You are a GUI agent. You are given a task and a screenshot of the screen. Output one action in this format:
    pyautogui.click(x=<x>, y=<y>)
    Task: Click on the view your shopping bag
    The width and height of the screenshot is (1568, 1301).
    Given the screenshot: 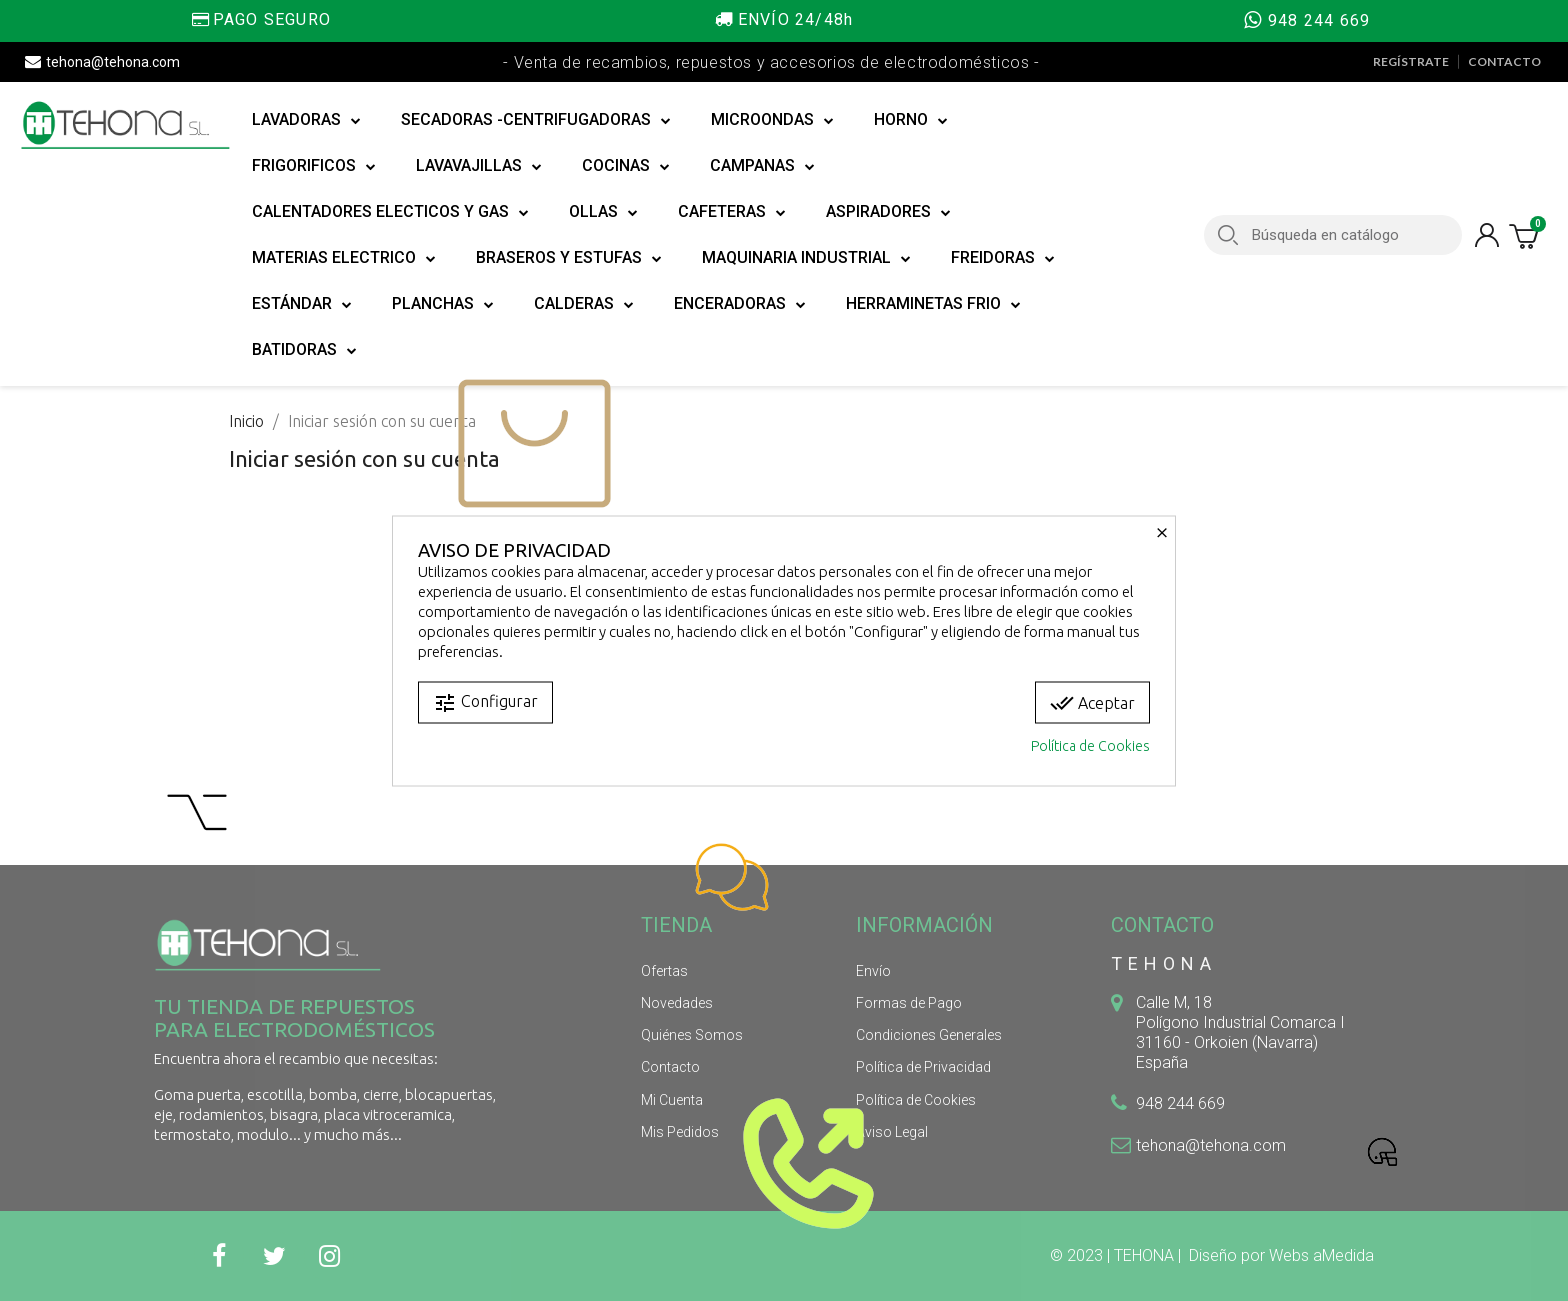 What is the action you would take?
    pyautogui.click(x=534, y=443)
    